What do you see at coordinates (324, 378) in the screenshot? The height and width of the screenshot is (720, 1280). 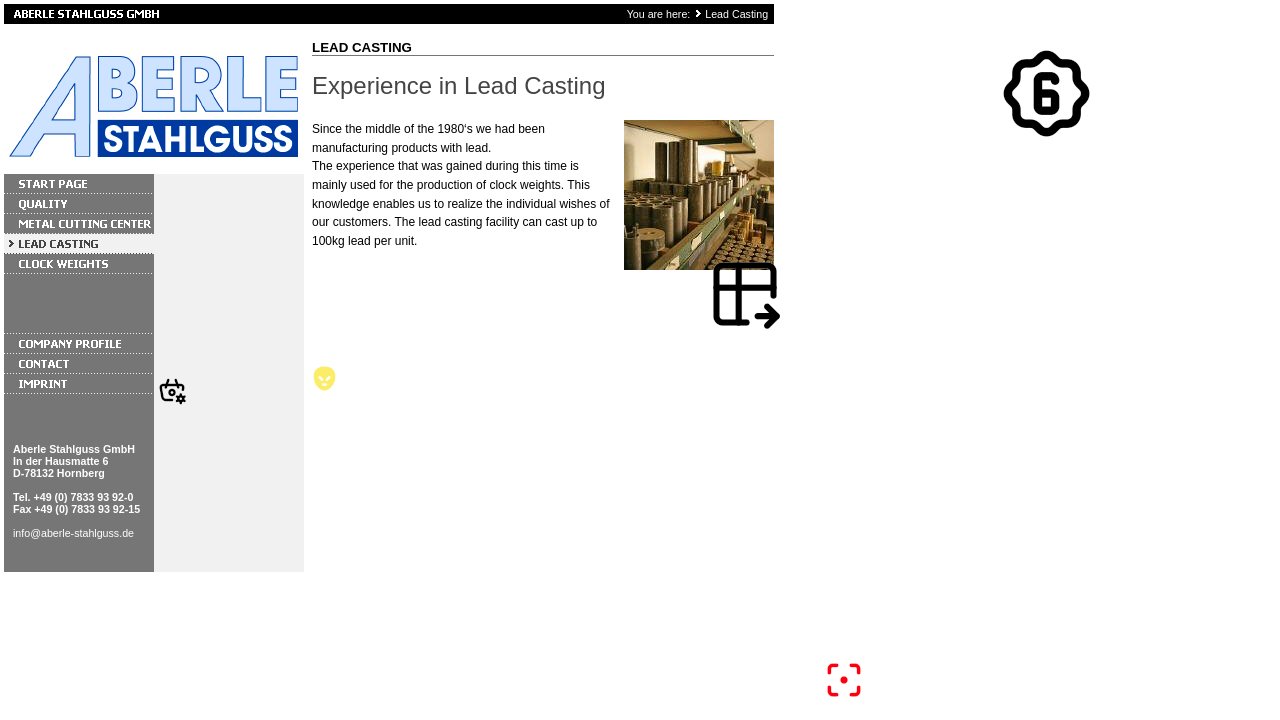 I see `access sci-fi or space-themed content` at bounding box center [324, 378].